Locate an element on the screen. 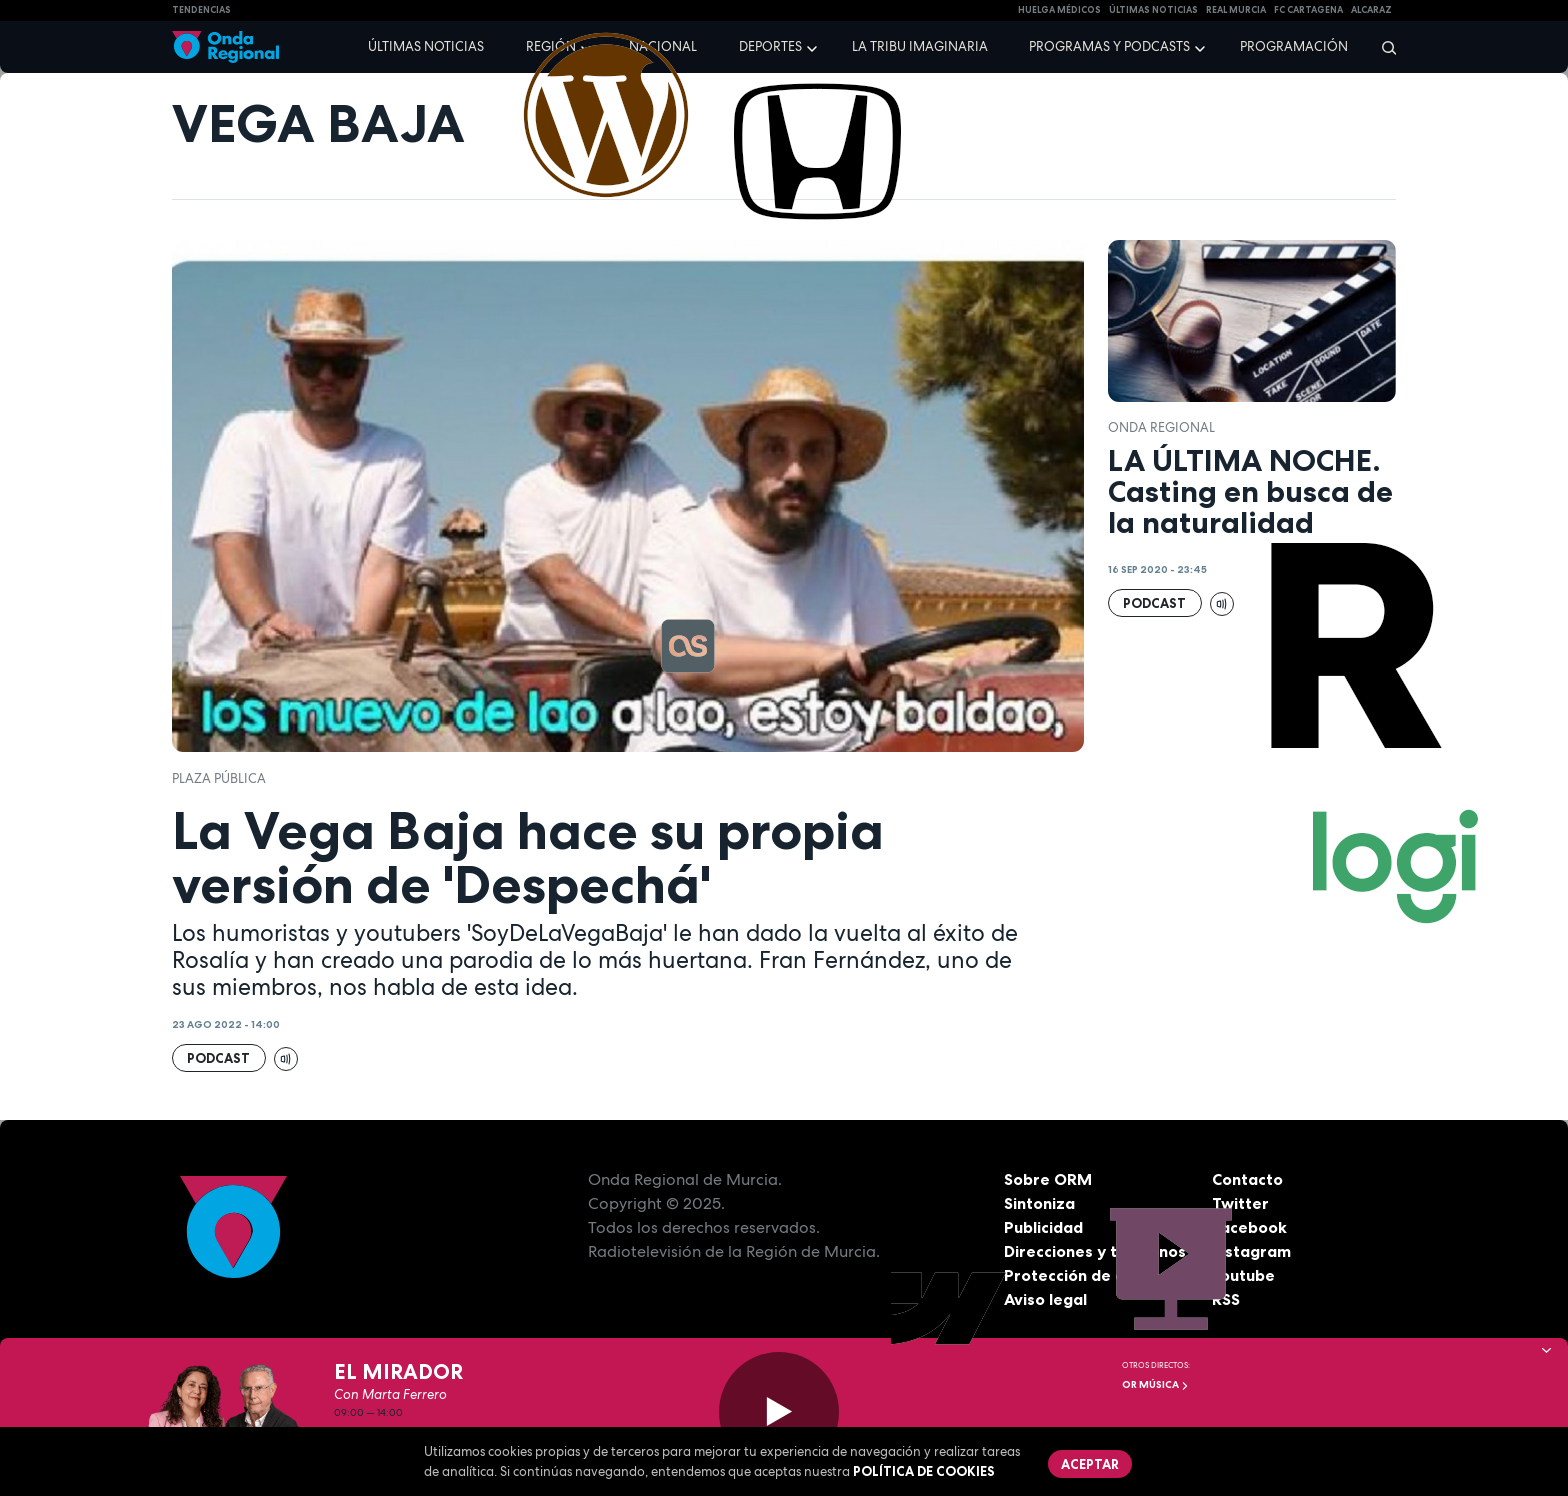 The image size is (1568, 1496). Logitech brand logo is located at coordinates (1395, 866).